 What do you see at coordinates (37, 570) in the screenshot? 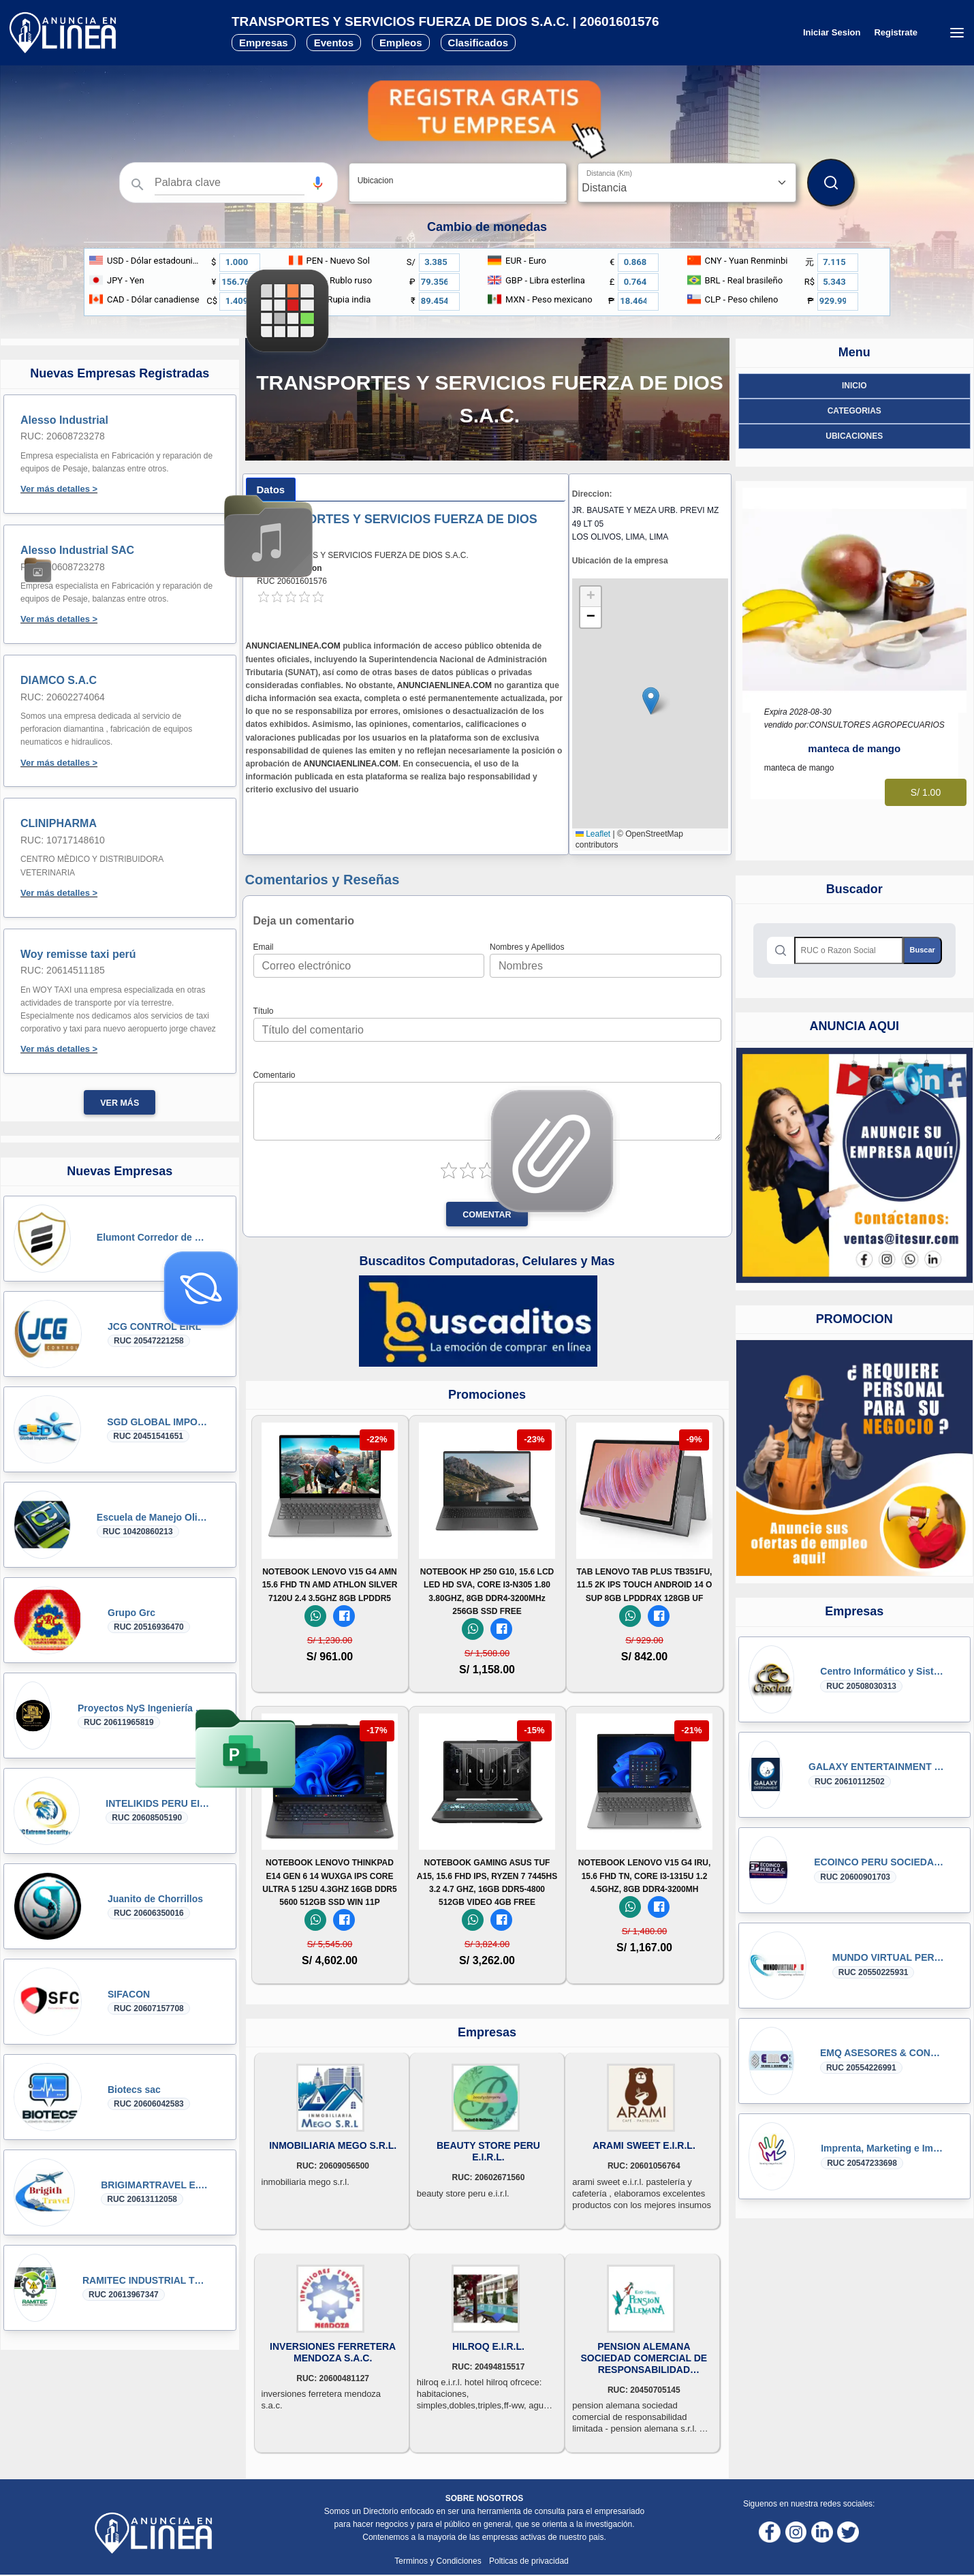
I see `open your pictures folder` at bounding box center [37, 570].